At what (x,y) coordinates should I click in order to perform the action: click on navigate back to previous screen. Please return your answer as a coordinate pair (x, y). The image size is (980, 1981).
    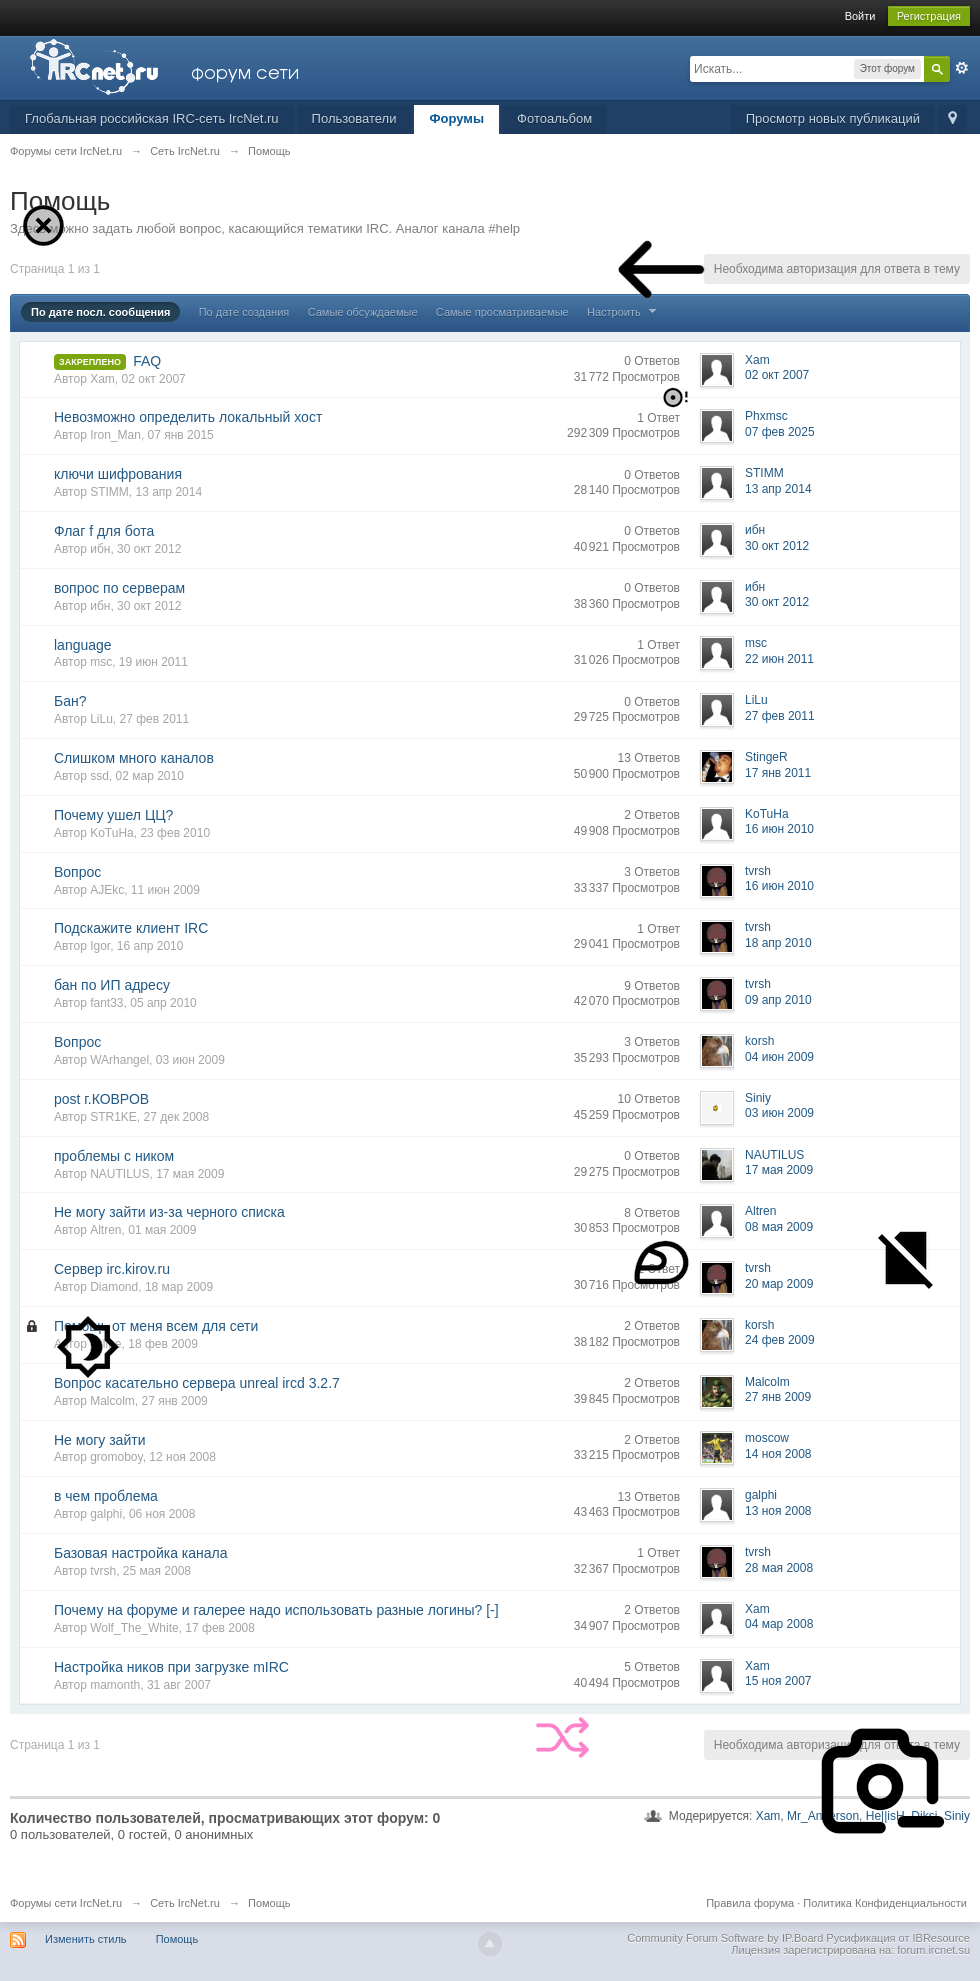
    Looking at the image, I should click on (660, 269).